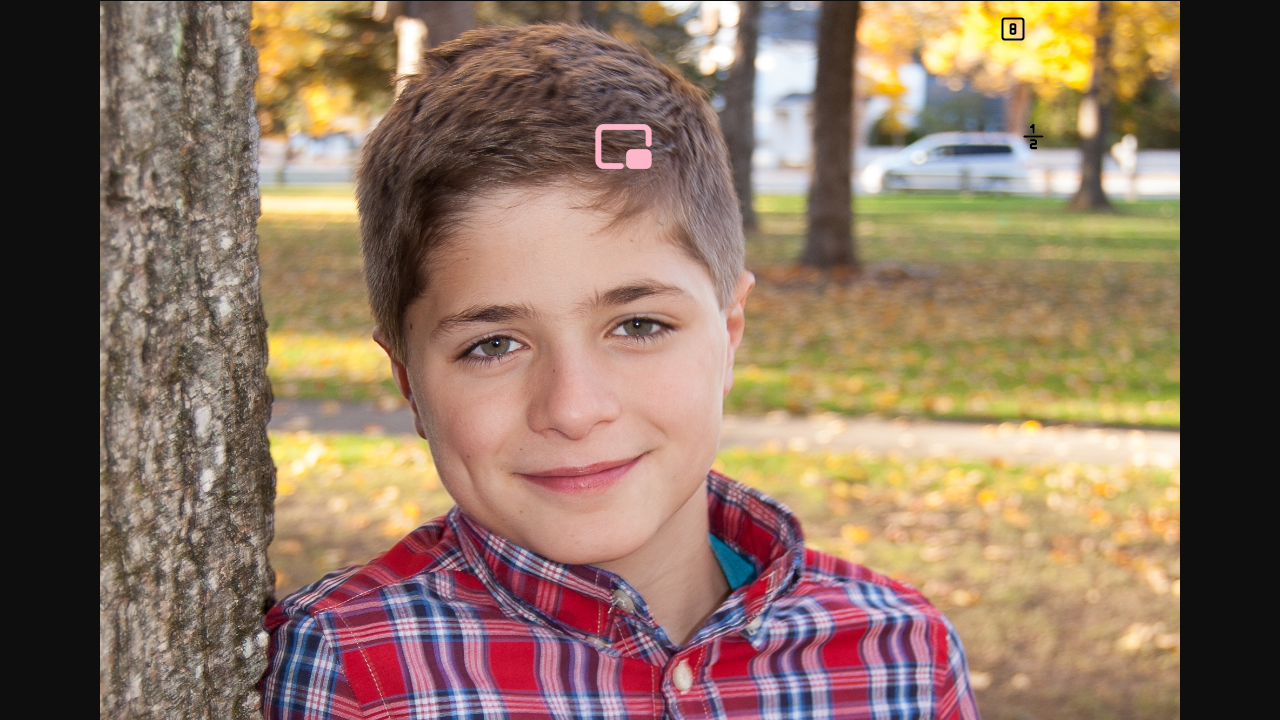 The width and height of the screenshot is (1280, 720). I want to click on insert a fraction into a document or equation, so click(1033, 136).